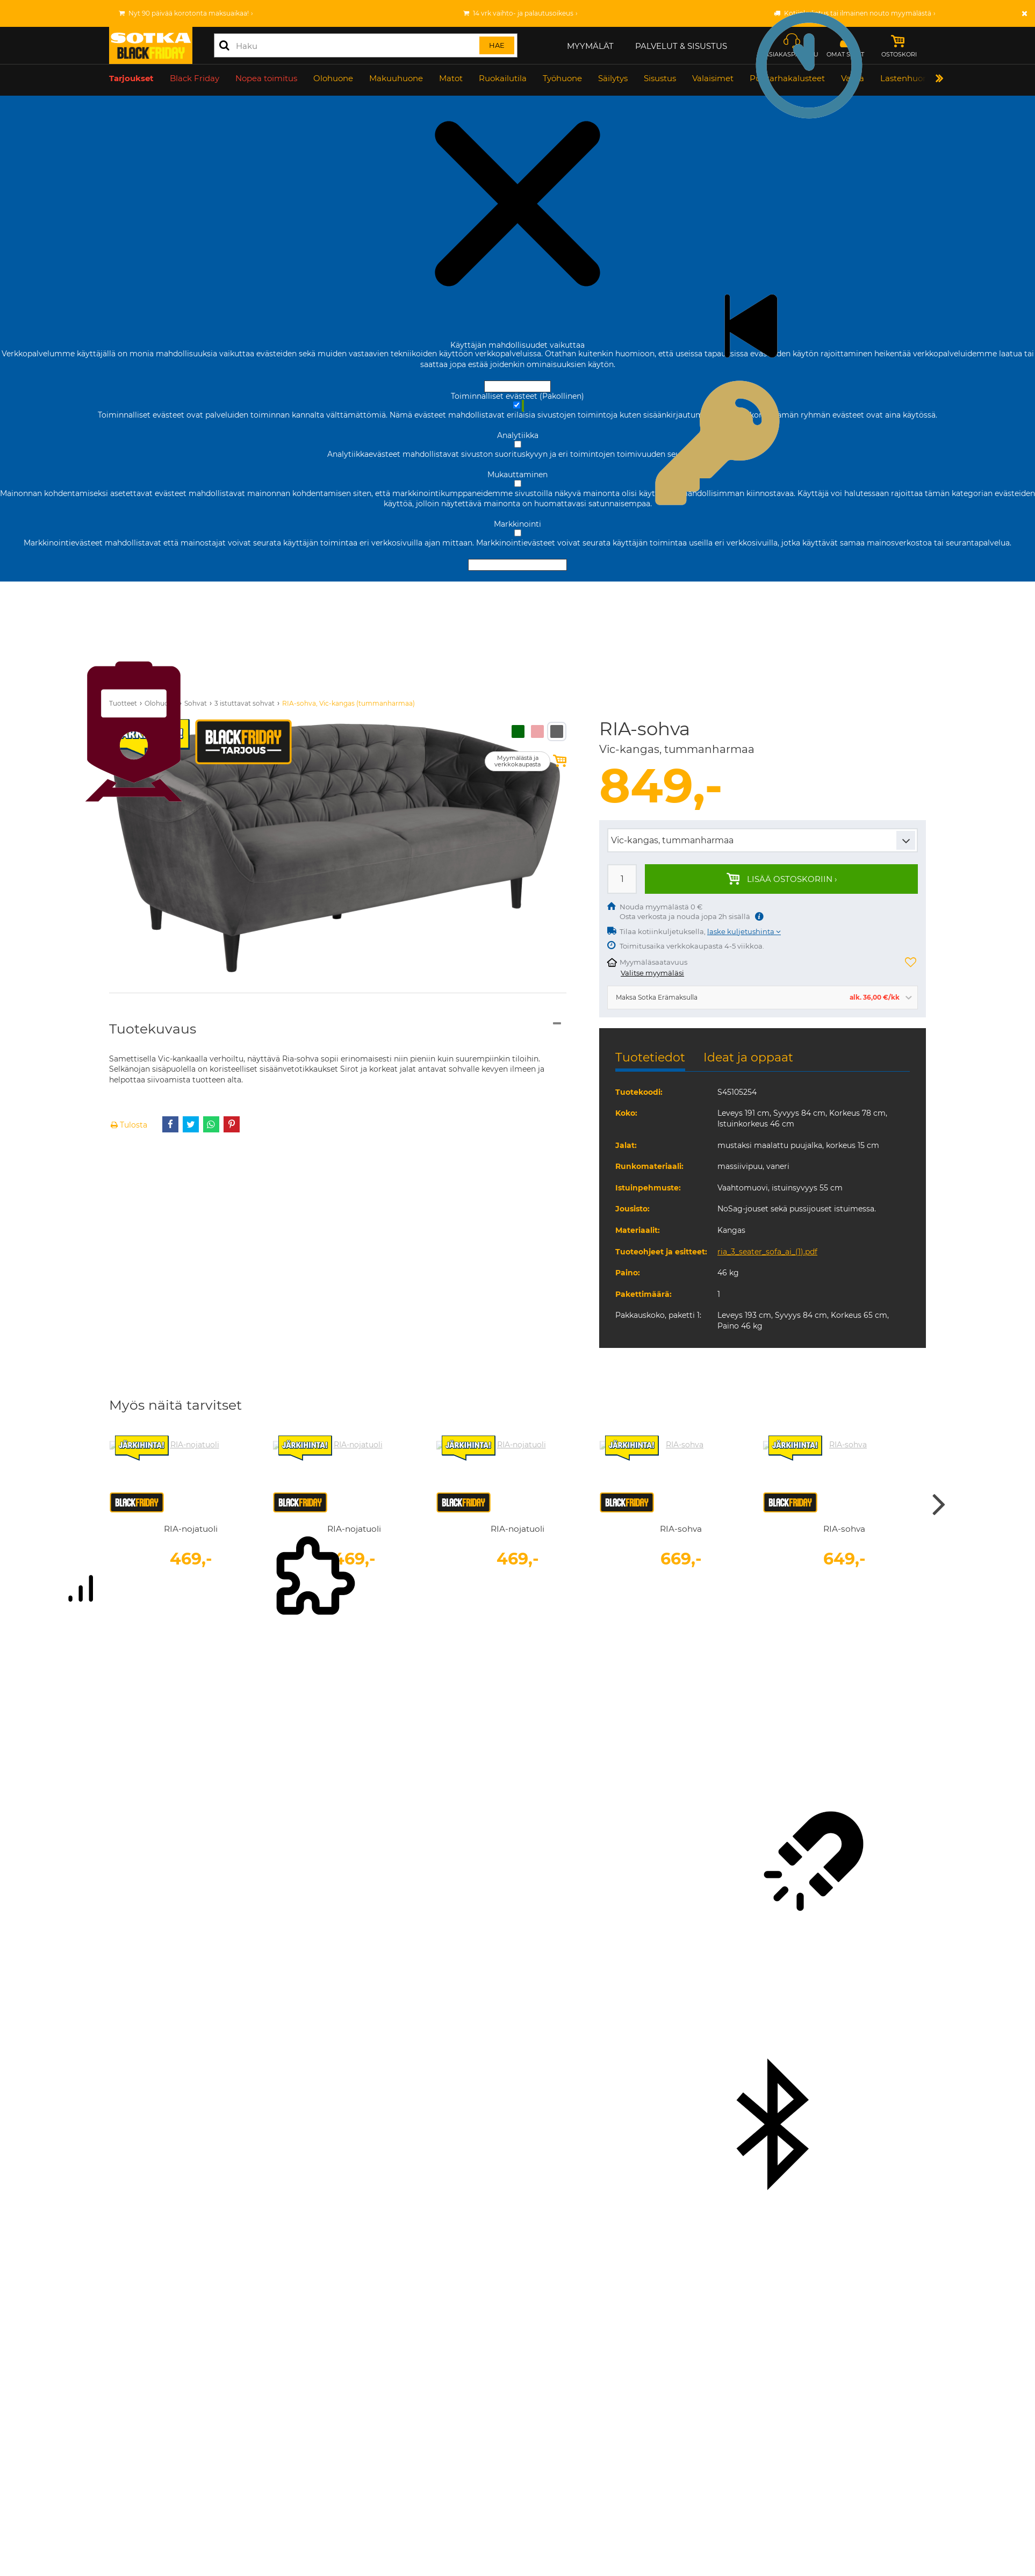 The image size is (1035, 2576). Describe the element at coordinates (809, 65) in the screenshot. I see `indicates the current time (11 o'clock)` at that location.